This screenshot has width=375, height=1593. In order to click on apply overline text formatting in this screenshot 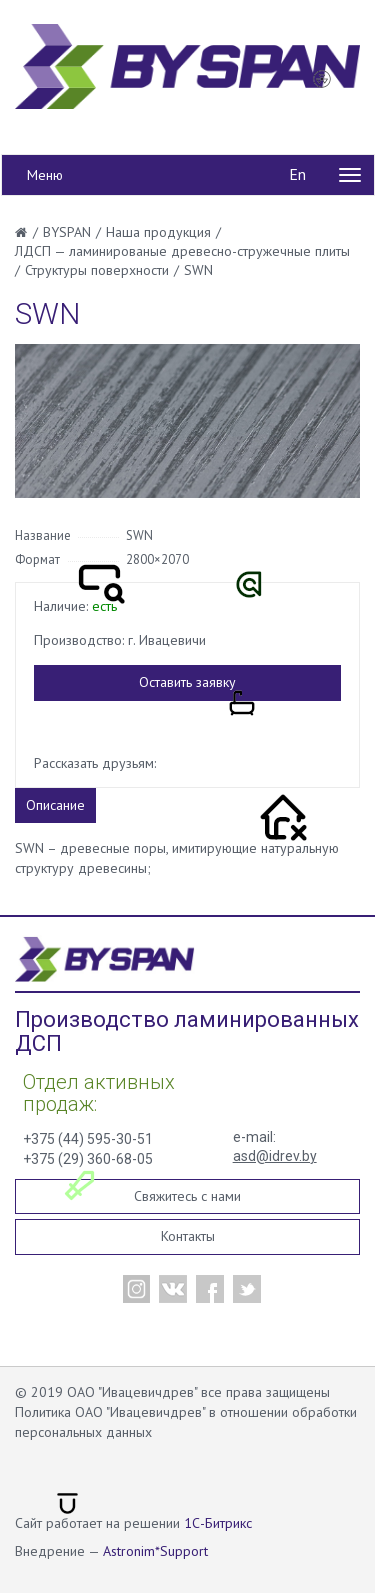, I will do `click(67, 1503)`.